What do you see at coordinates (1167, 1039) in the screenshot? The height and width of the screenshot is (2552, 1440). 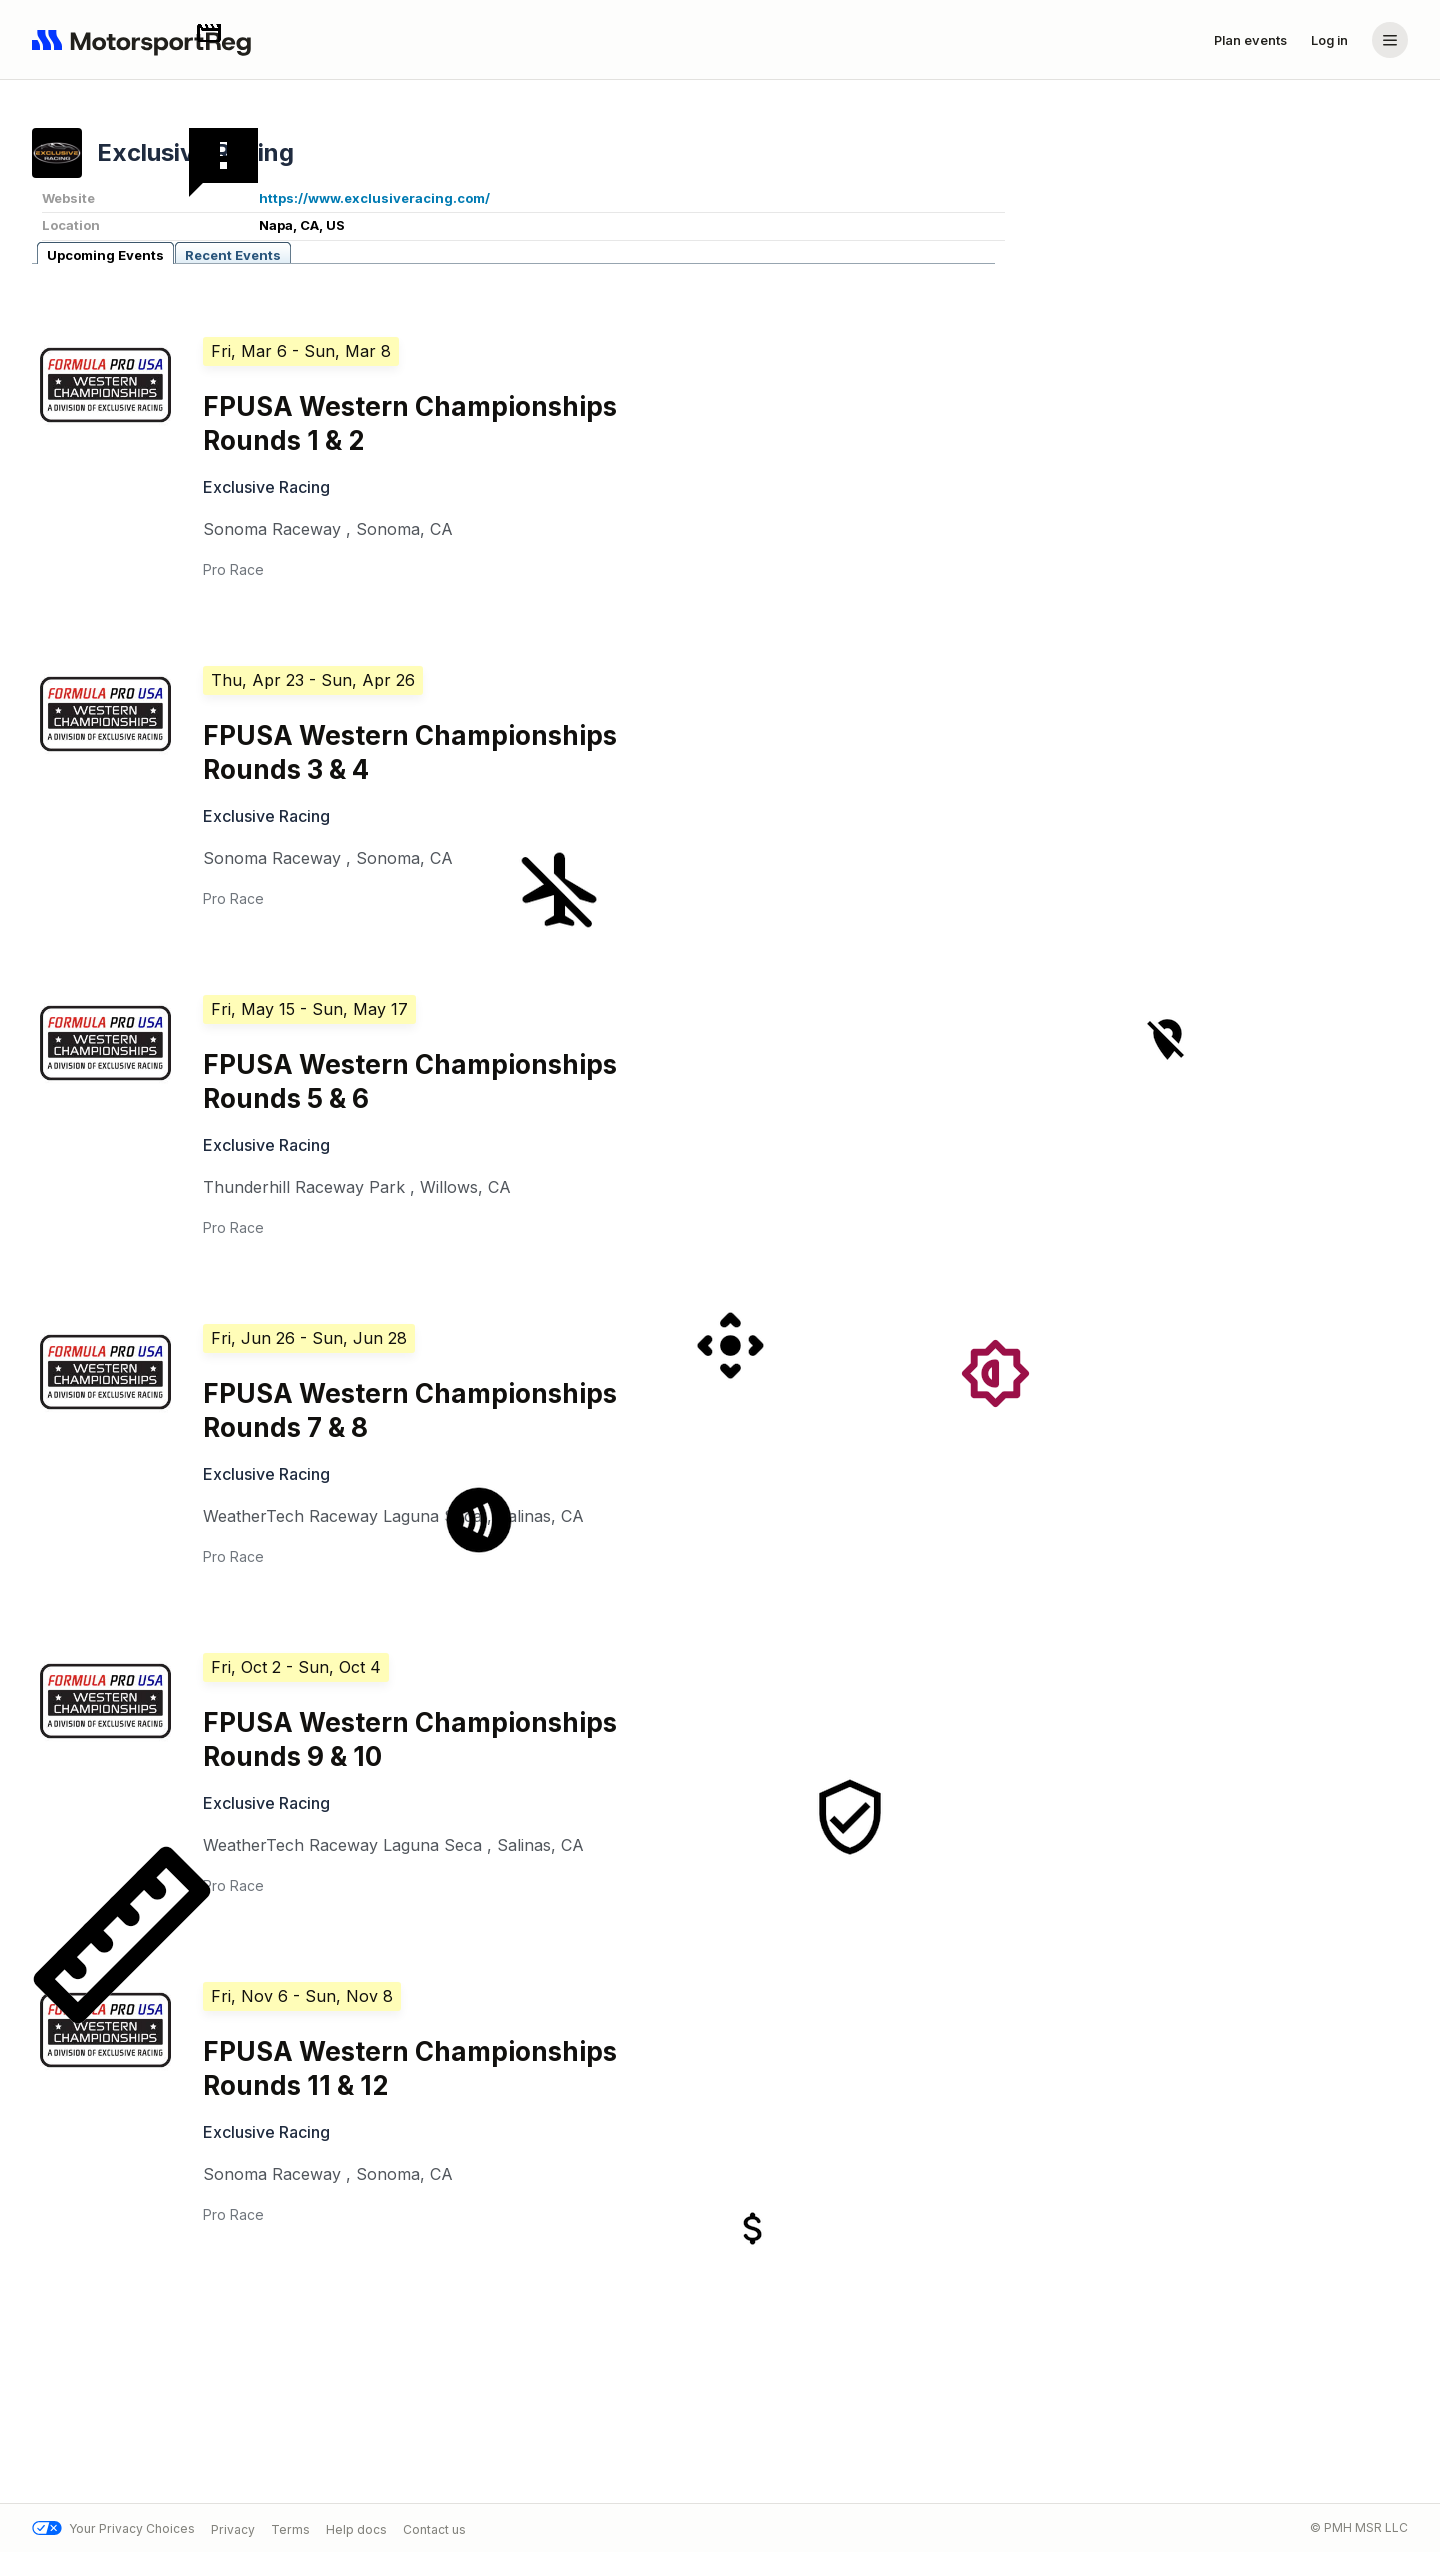 I see `disable location services` at bounding box center [1167, 1039].